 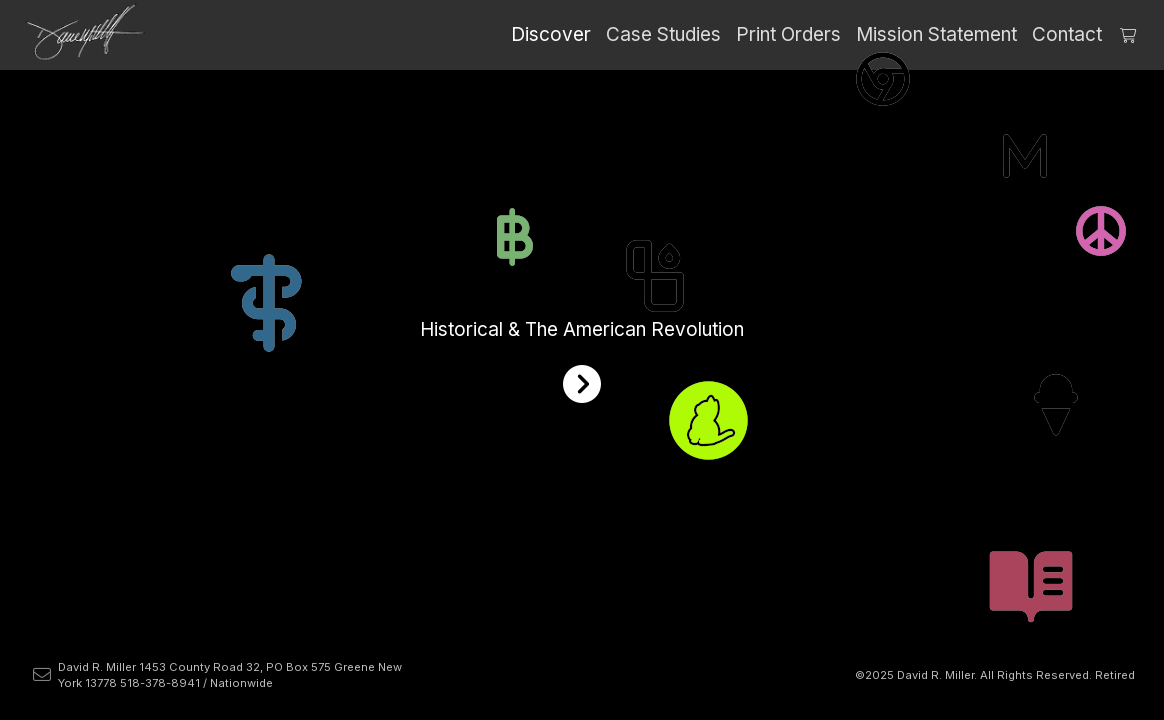 I want to click on yarn package manager logo, so click(x=708, y=420).